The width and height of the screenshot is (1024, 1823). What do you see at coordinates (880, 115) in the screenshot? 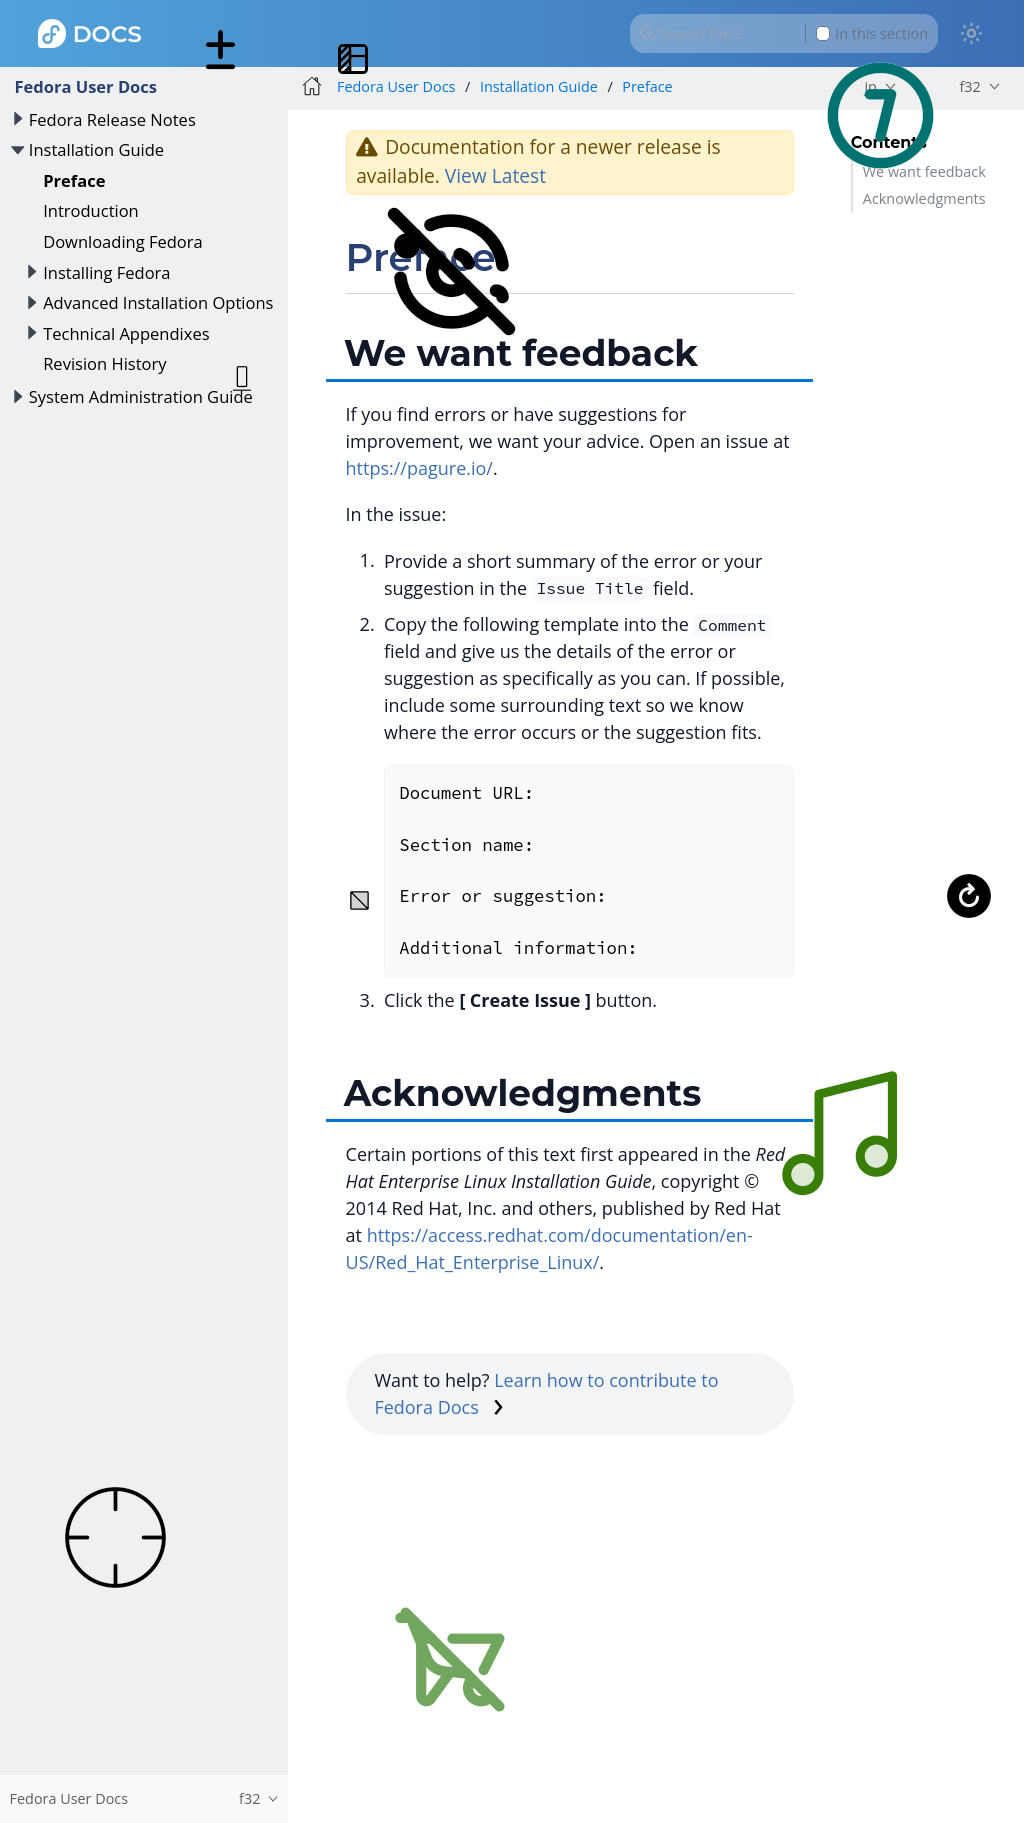
I see `indicates step 7 in a multi-step process` at bounding box center [880, 115].